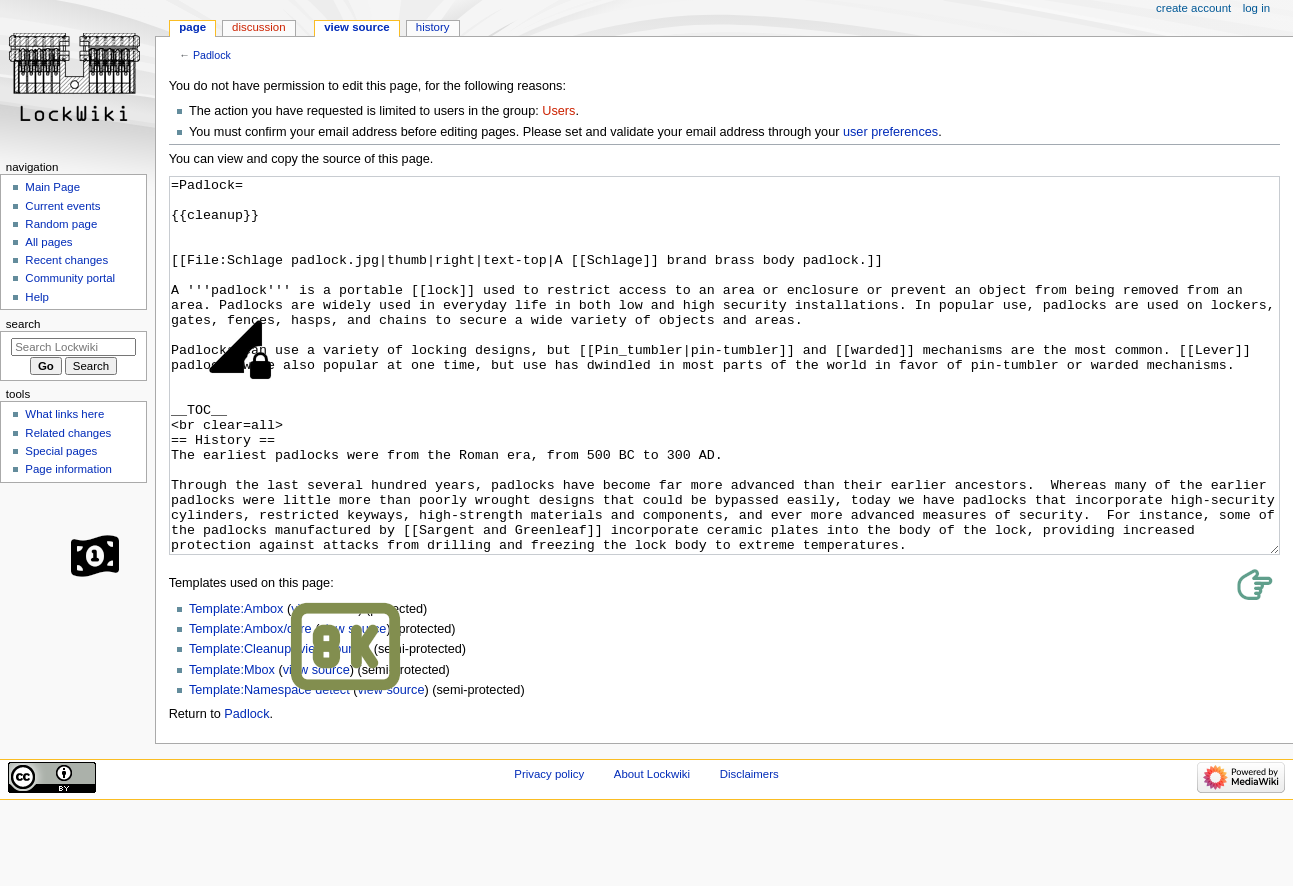 This screenshot has width=1293, height=886. What do you see at coordinates (95, 556) in the screenshot?
I see `view payment or billing information` at bounding box center [95, 556].